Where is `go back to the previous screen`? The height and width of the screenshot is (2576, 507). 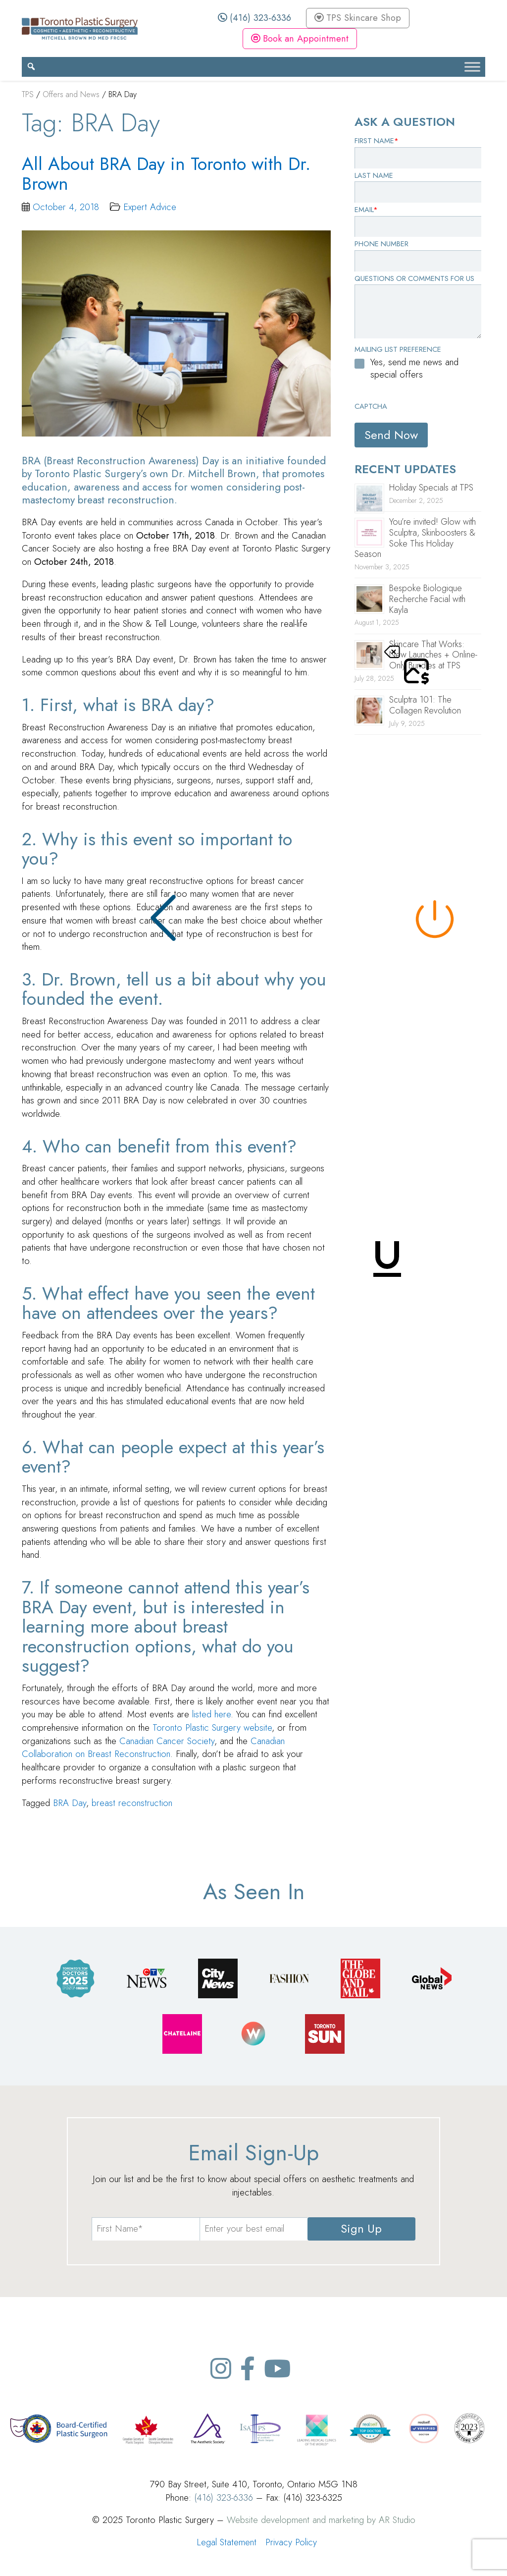
go back to the previous screen is located at coordinates (163, 918).